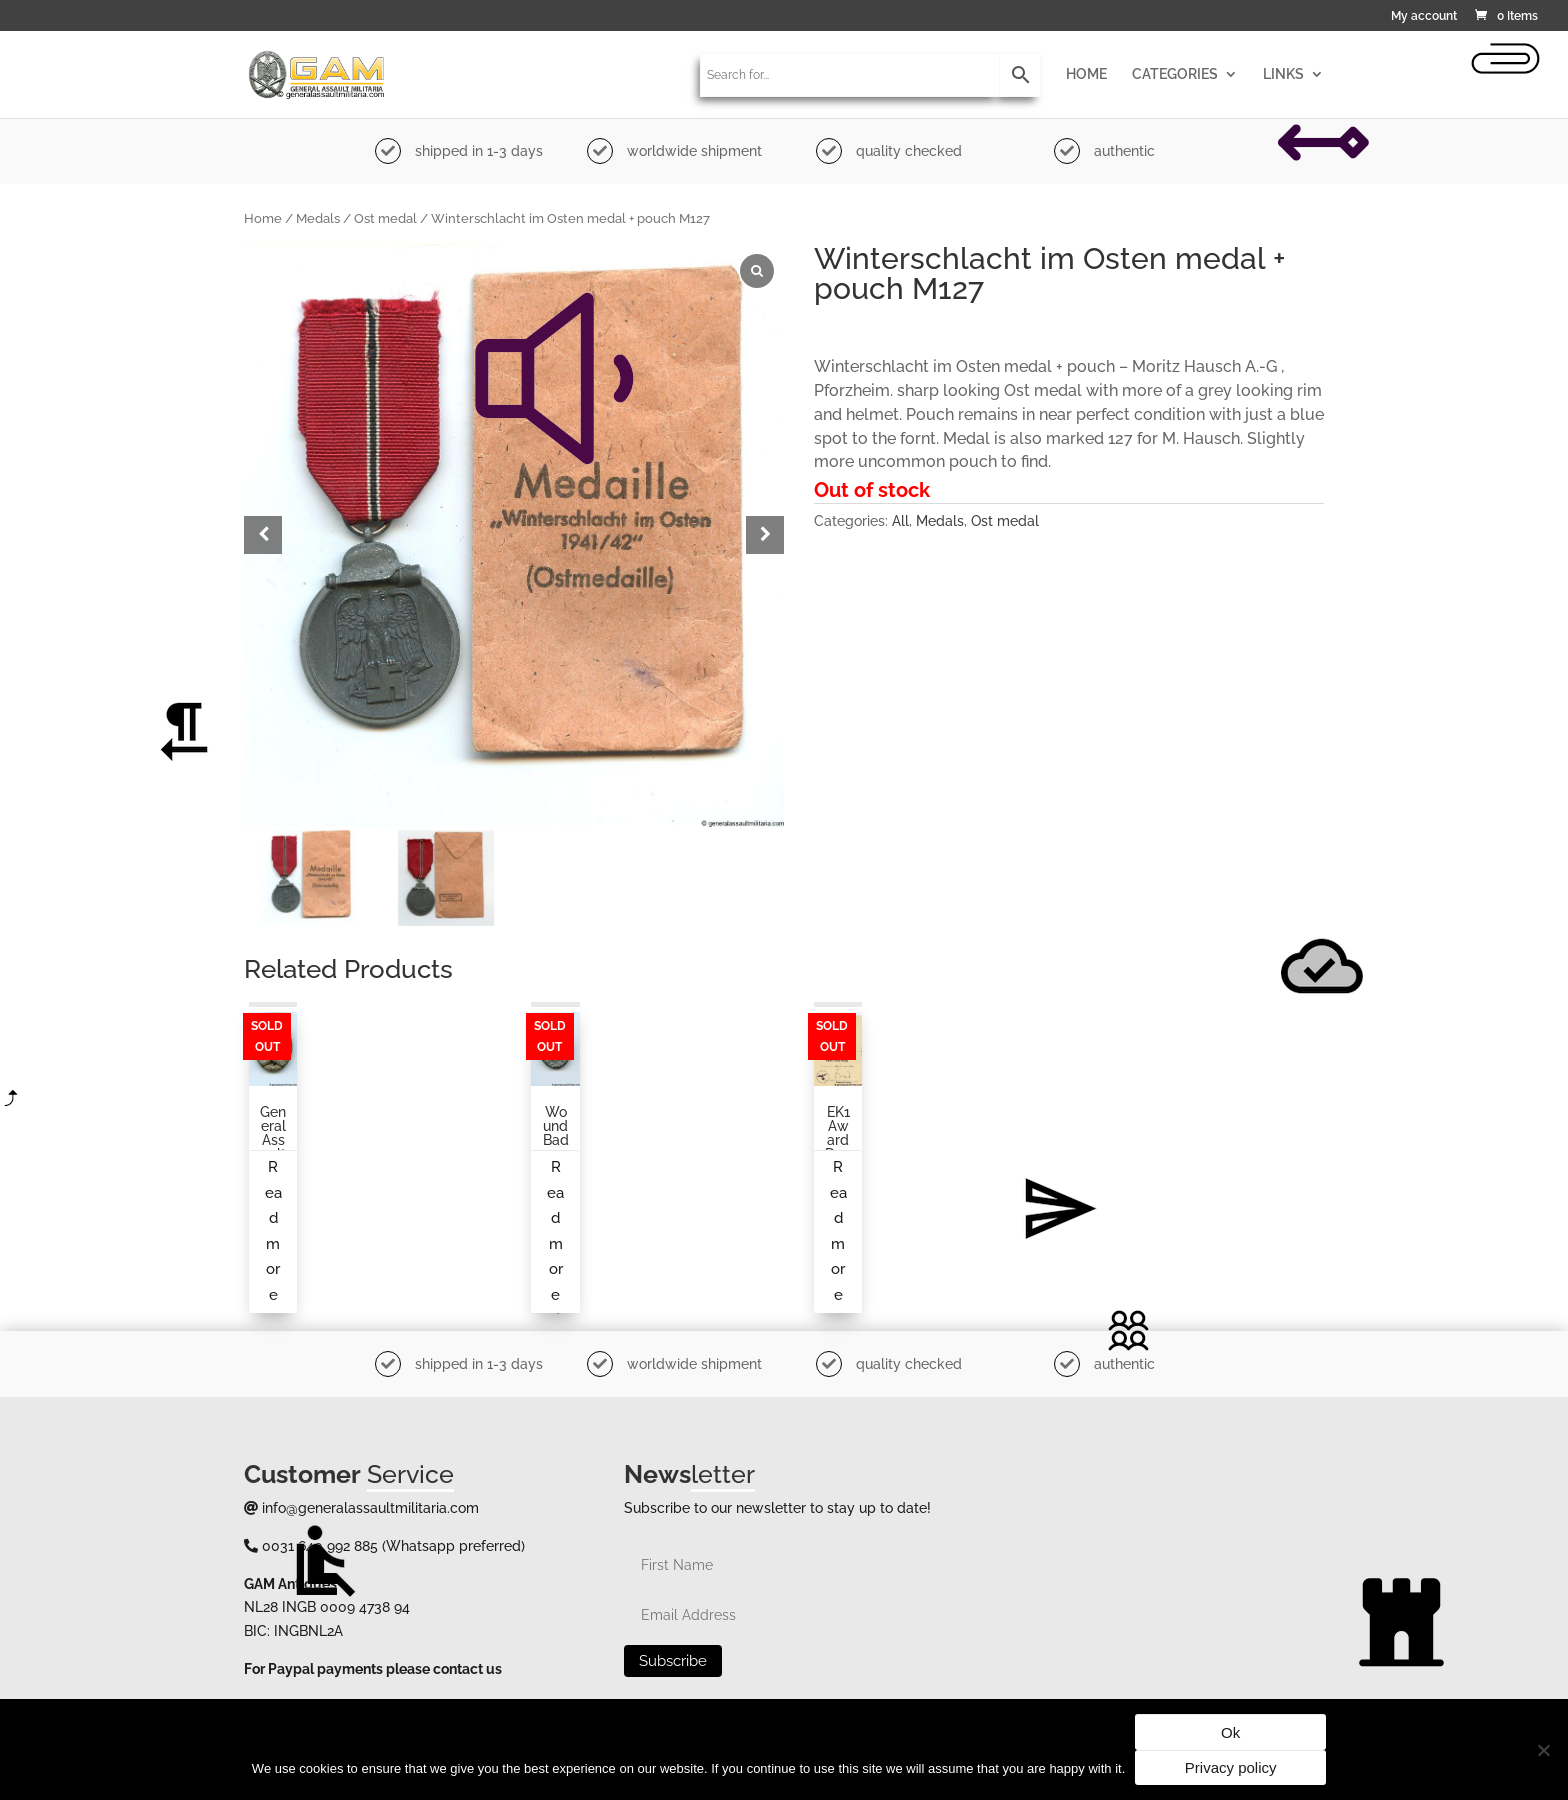  I want to click on access castle or fortress-themed game features, so click(1401, 1620).